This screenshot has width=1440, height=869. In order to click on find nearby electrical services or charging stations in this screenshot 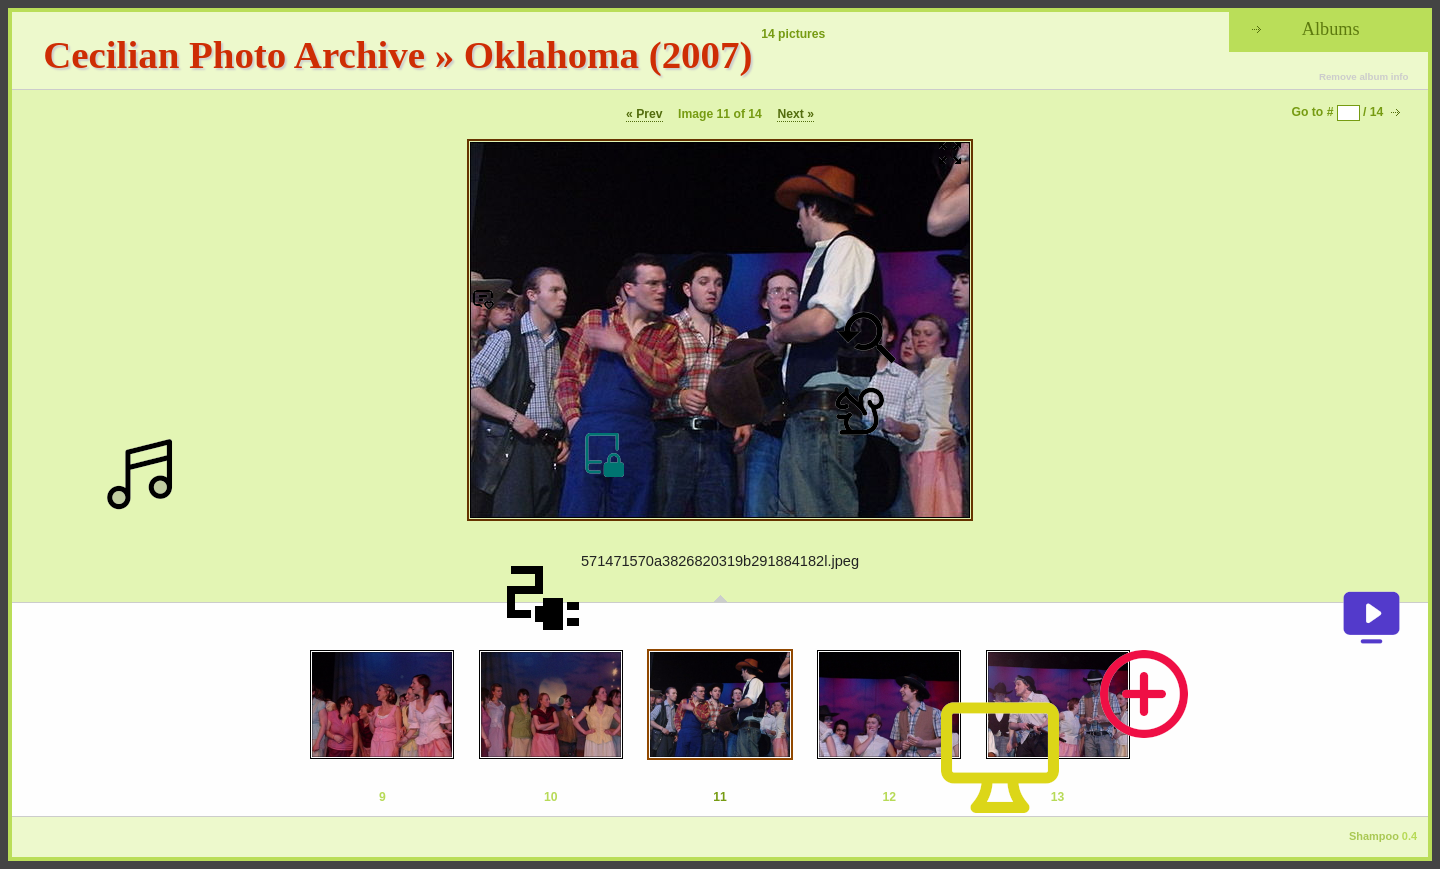, I will do `click(543, 598)`.